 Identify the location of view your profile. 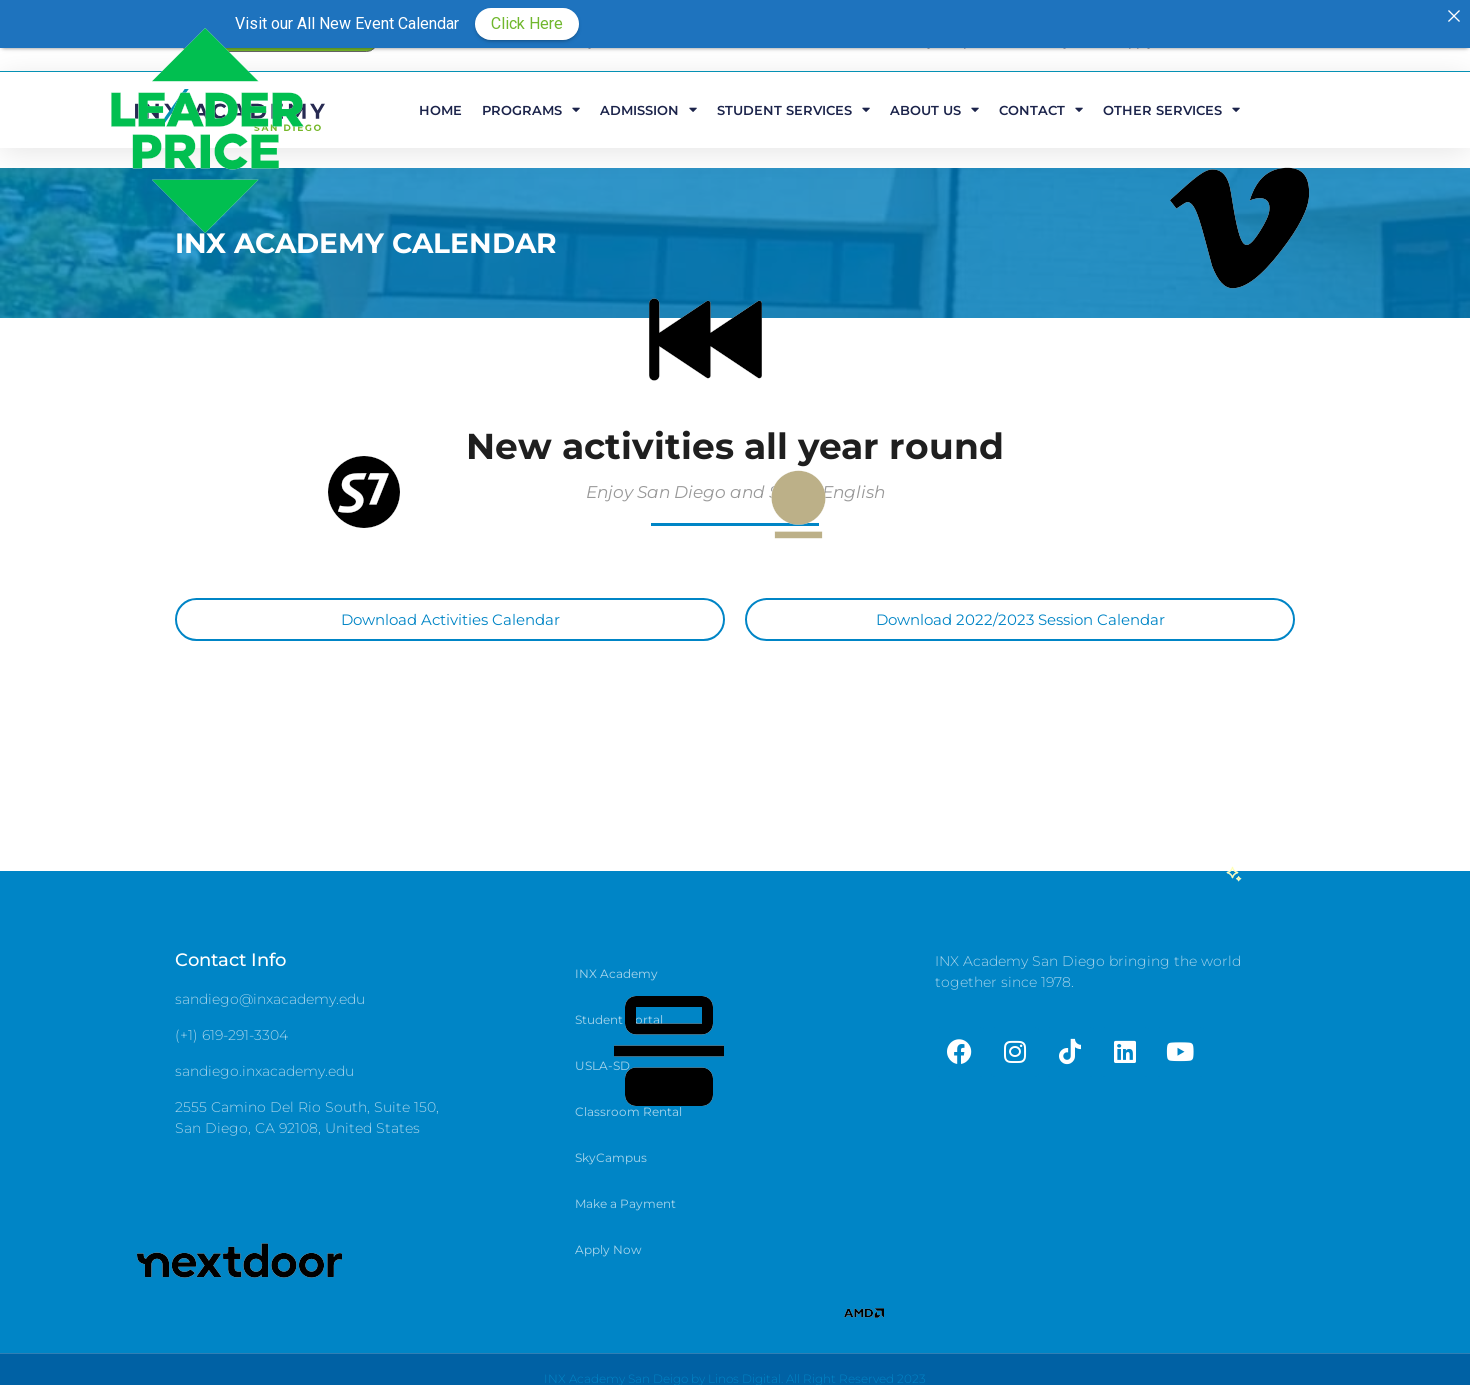
(798, 504).